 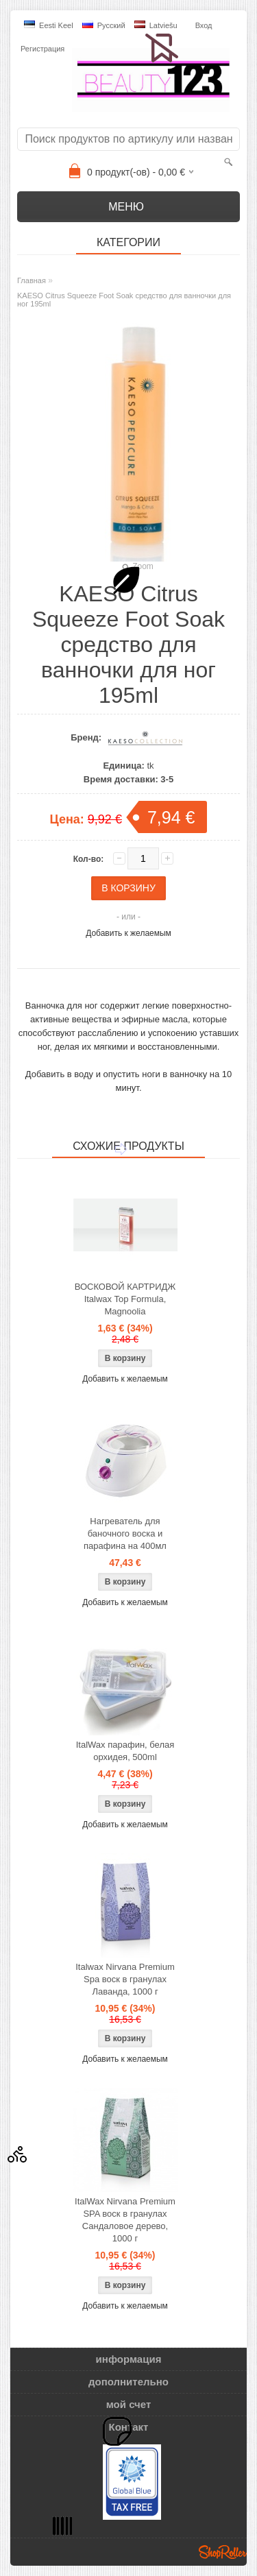 I want to click on indicates eco-friendly or sustainable option, so click(x=125, y=580).